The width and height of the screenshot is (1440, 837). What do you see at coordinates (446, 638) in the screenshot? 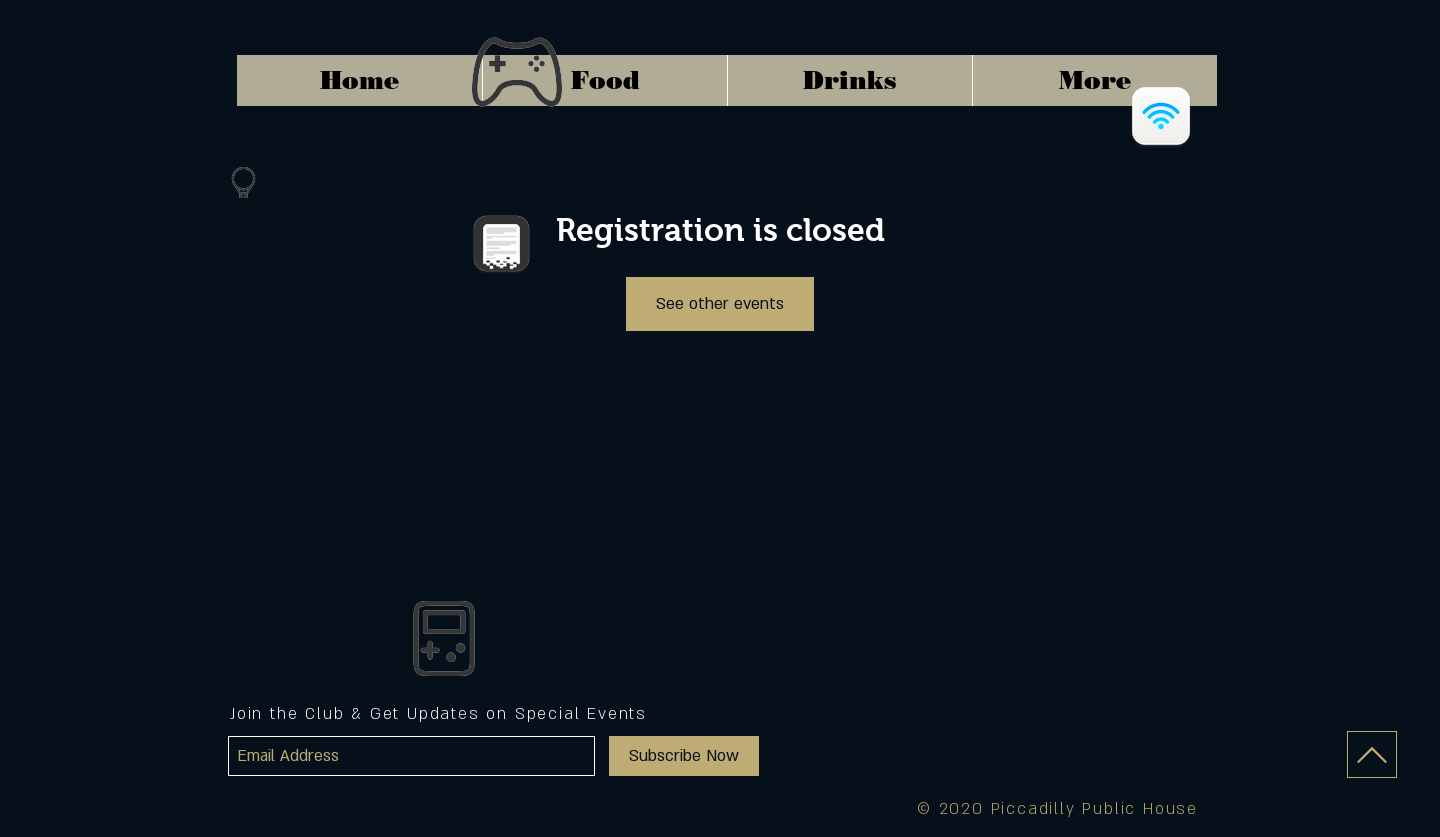
I see `open the games app` at bounding box center [446, 638].